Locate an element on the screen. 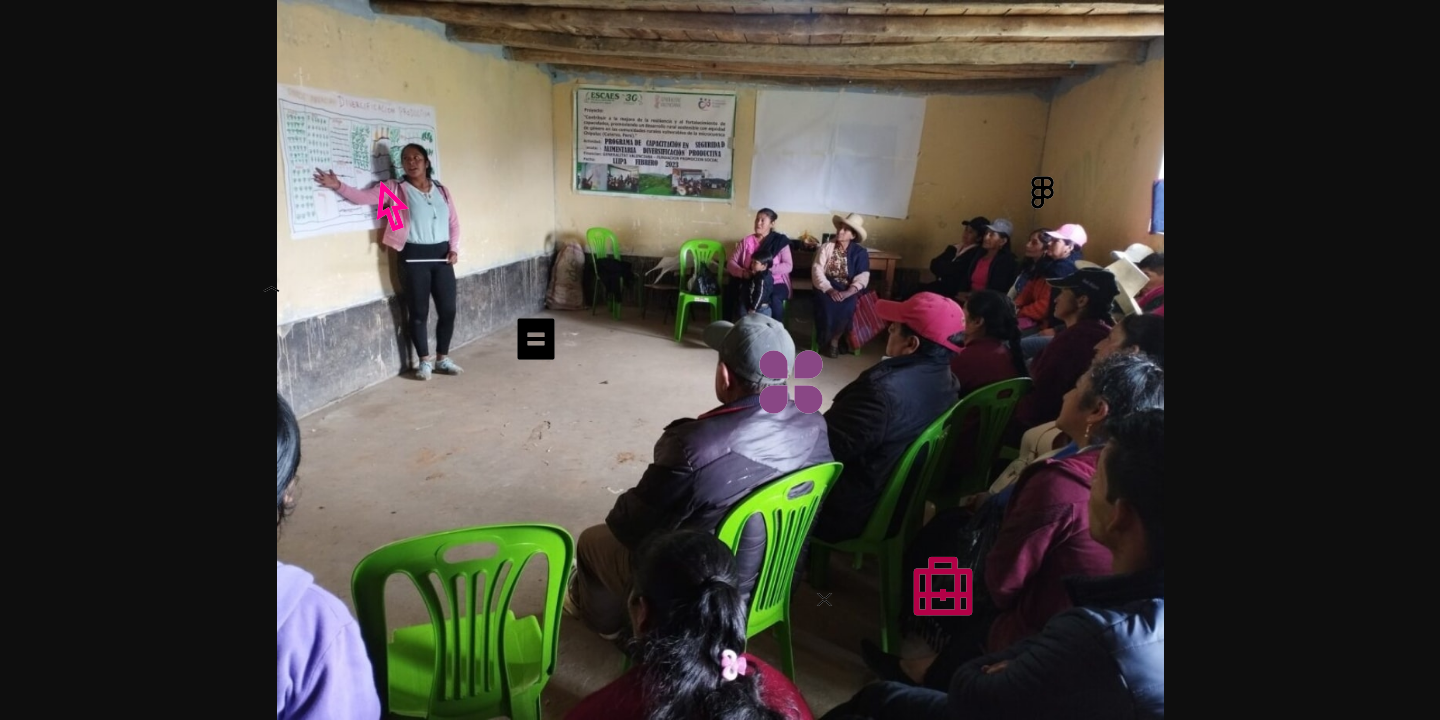  open the app drawer or launcher is located at coordinates (791, 382).